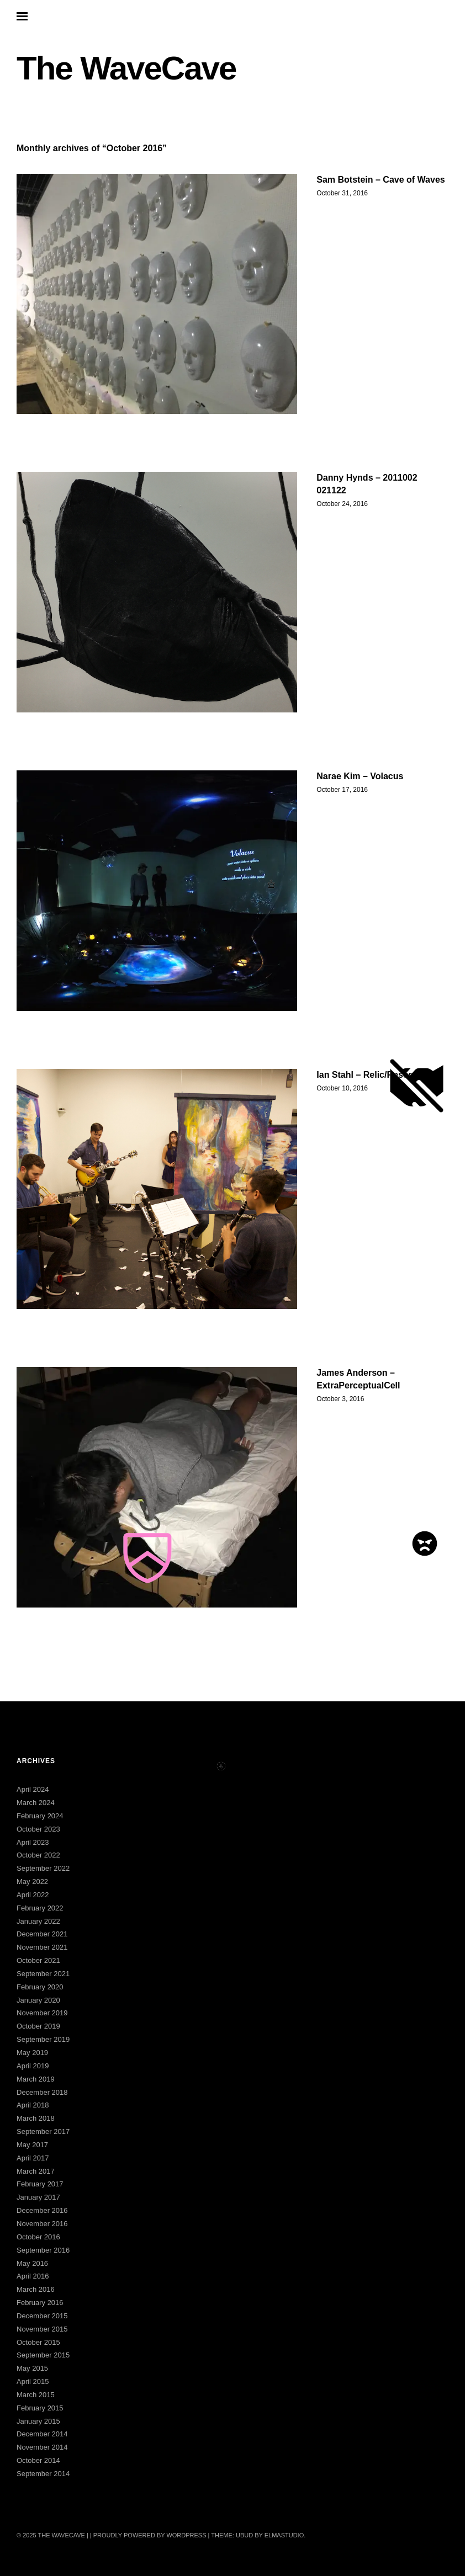 This screenshot has height=2576, width=465. What do you see at coordinates (425, 1544) in the screenshot?
I see `react to a message with anger` at bounding box center [425, 1544].